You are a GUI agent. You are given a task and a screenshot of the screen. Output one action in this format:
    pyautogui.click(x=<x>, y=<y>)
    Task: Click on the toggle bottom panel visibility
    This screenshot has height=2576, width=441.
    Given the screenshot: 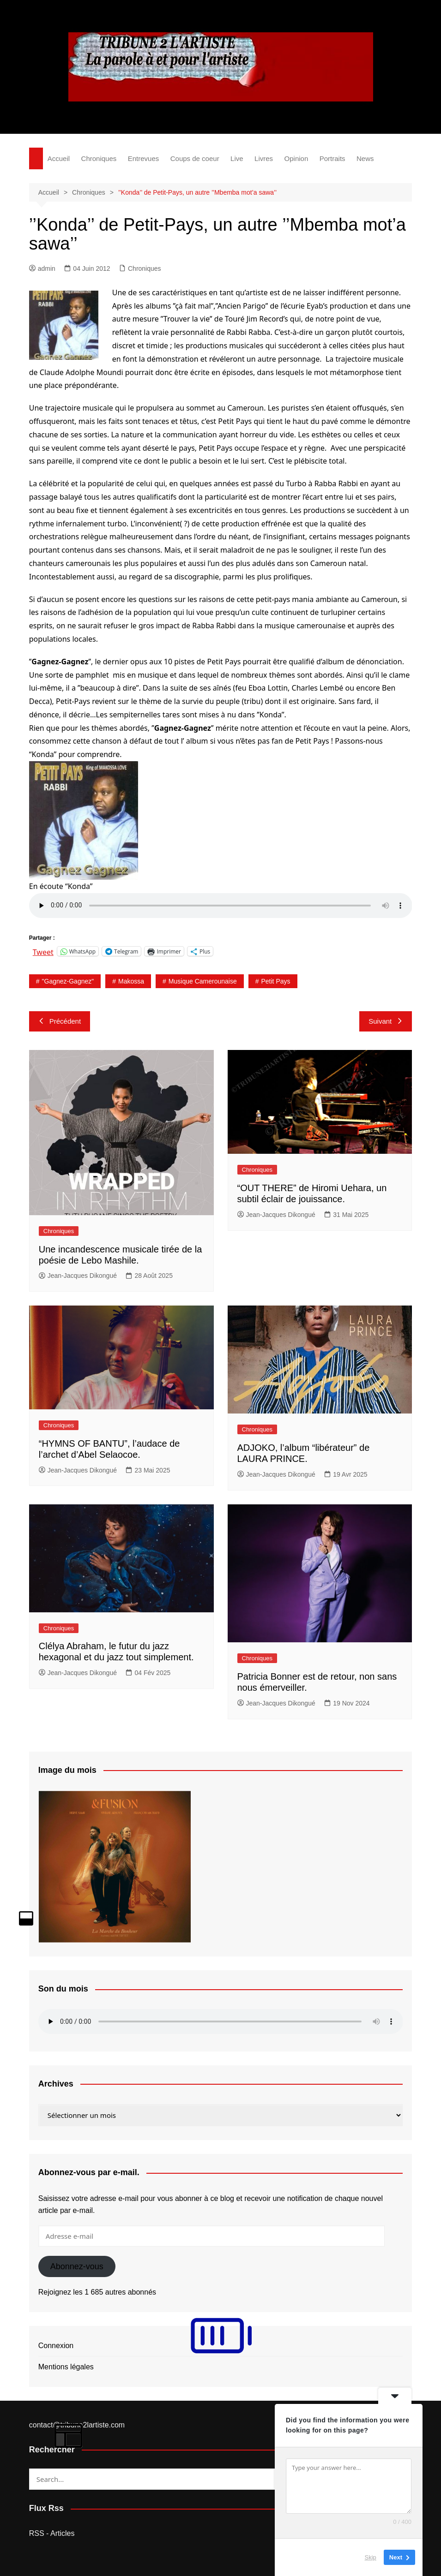 What is the action you would take?
    pyautogui.click(x=26, y=1918)
    